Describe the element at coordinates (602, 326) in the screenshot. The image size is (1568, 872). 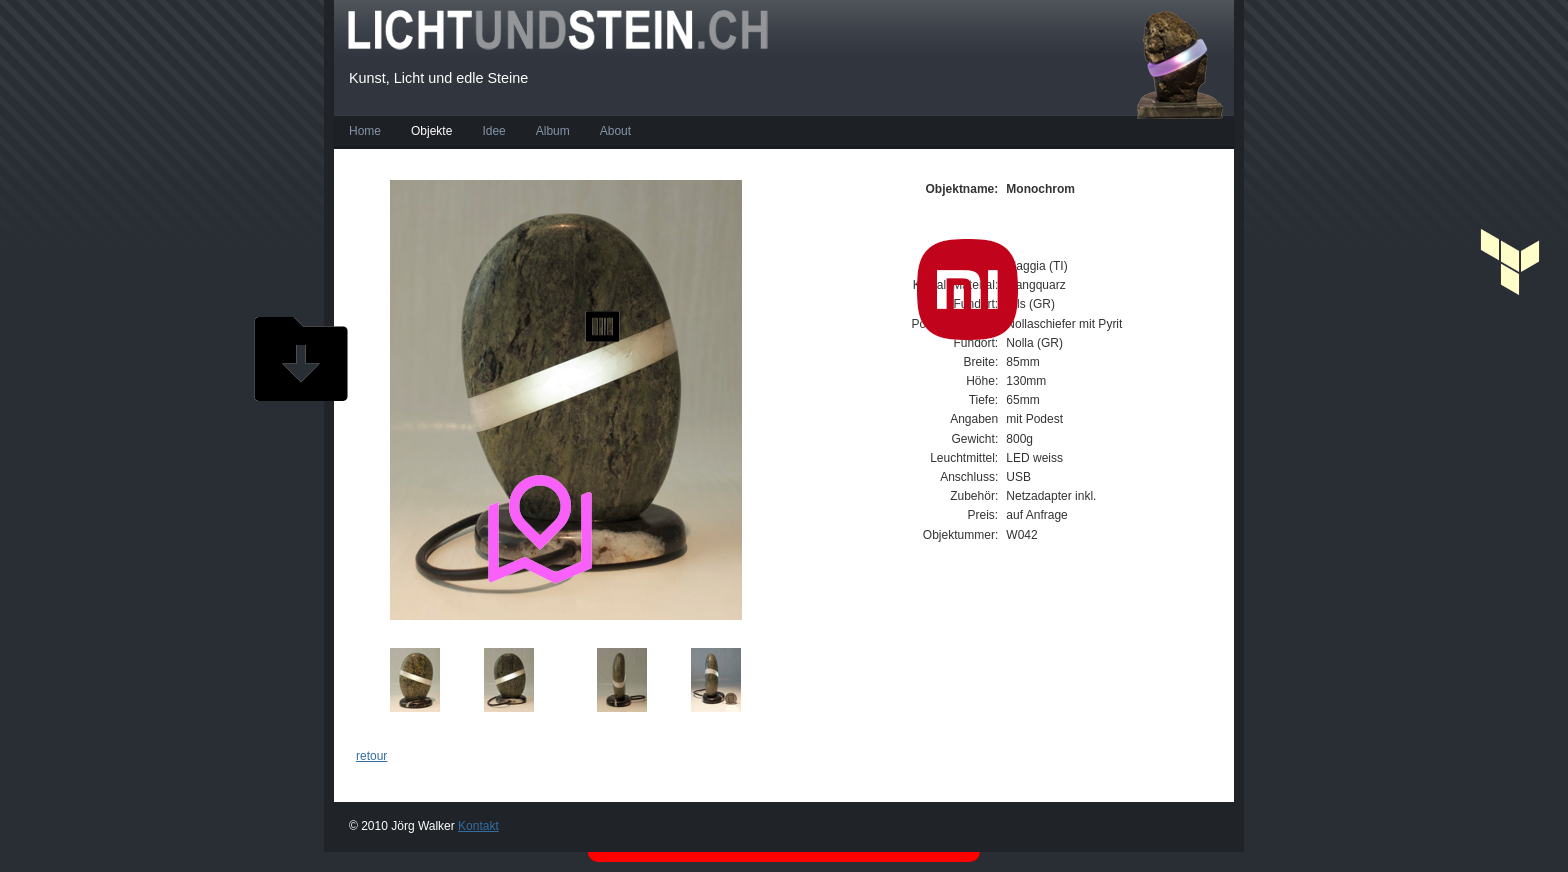
I see `scan a barcode or QR code` at that location.